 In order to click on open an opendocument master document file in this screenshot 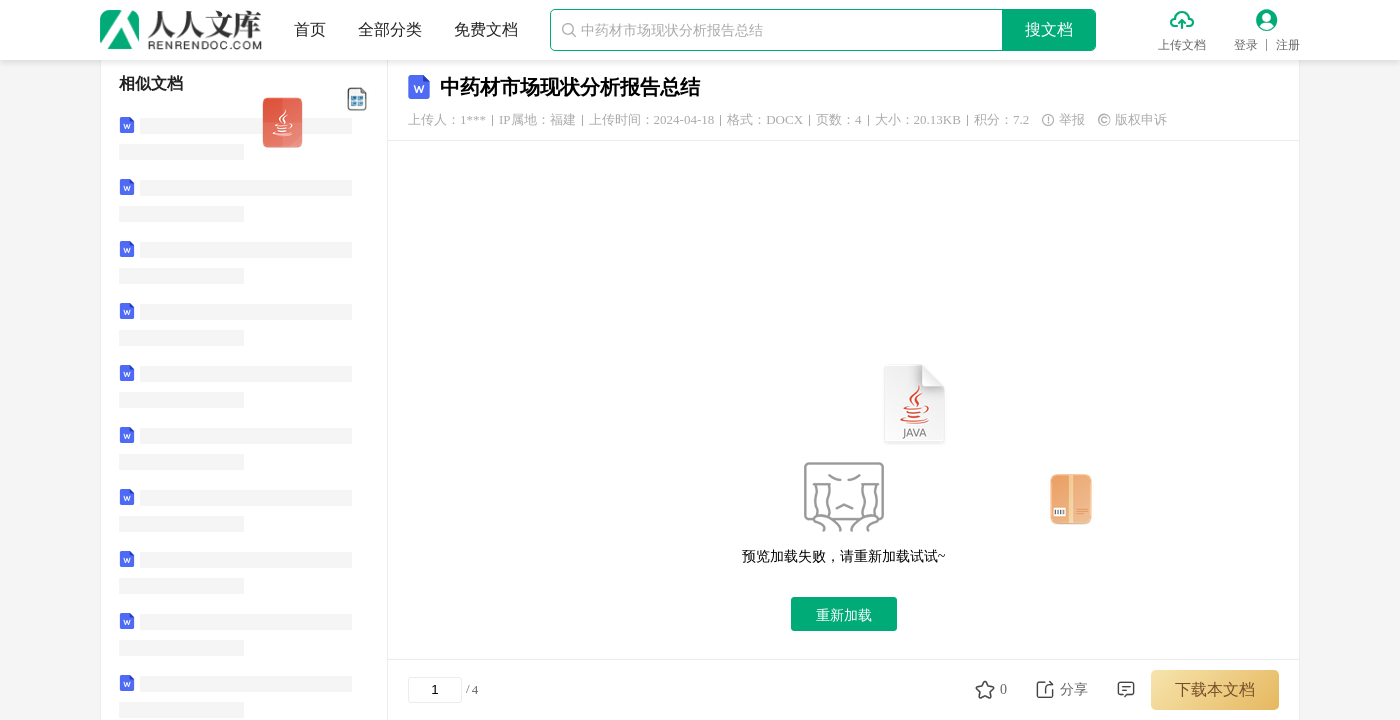, I will do `click(357, 99)`.